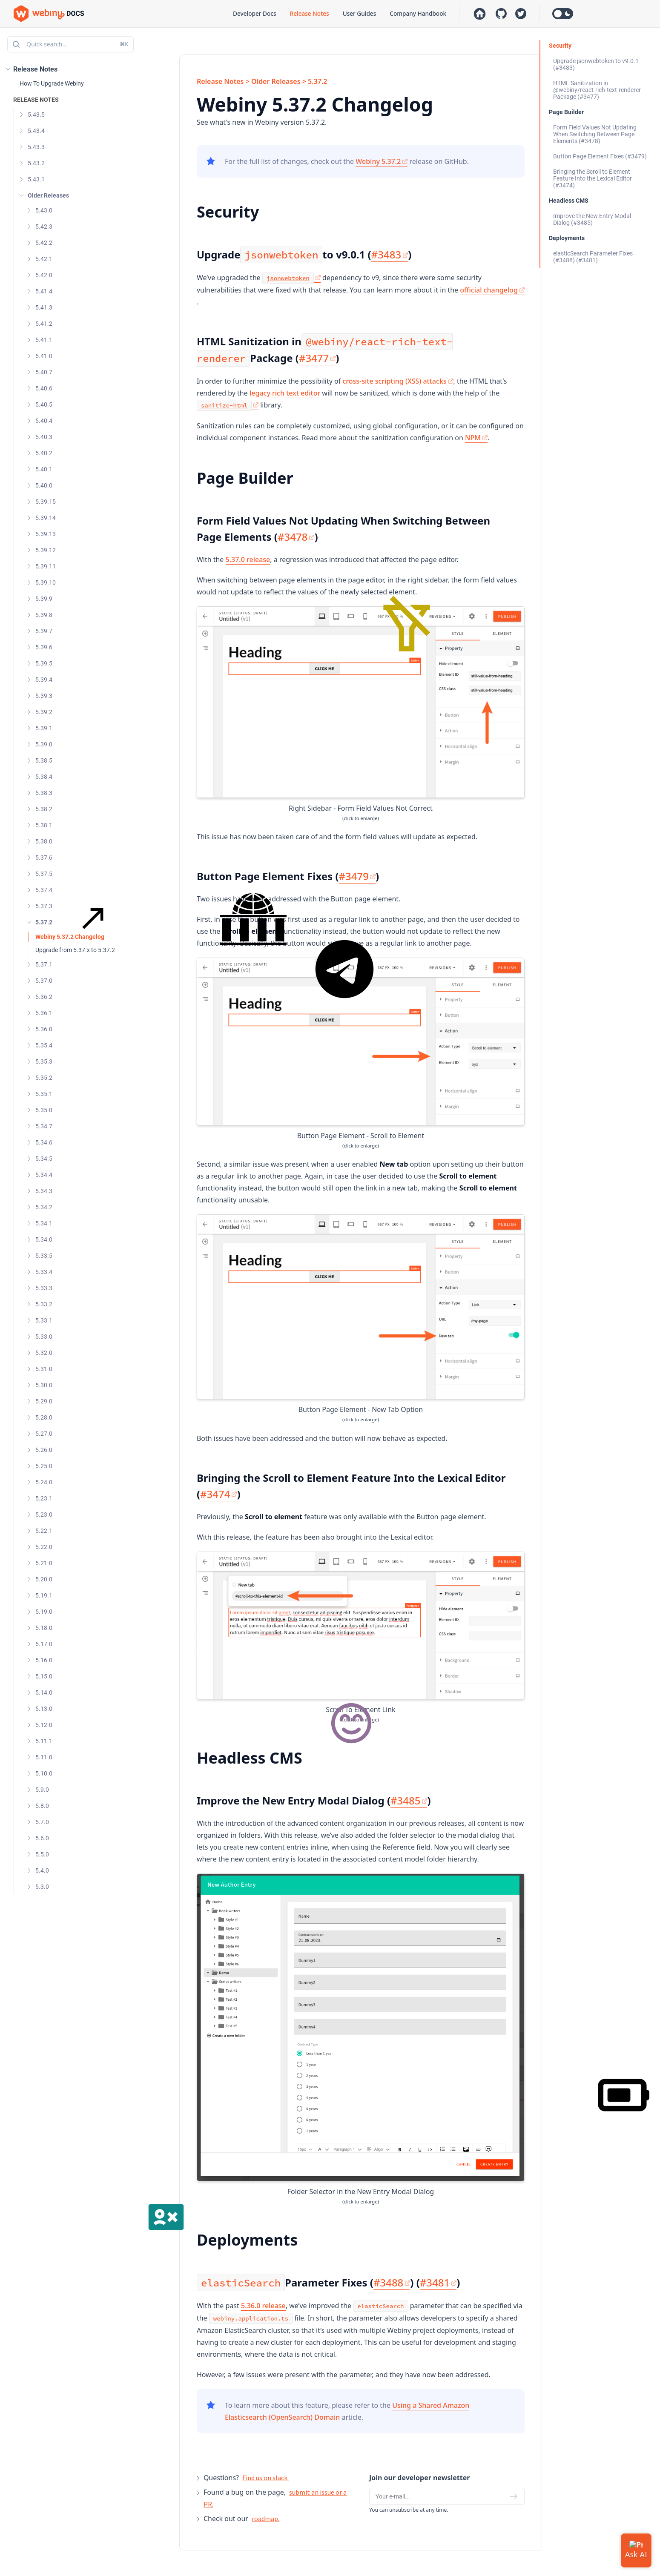 This screenshot has height=2576, width=660. What do you see at coordinates (351, 1723) in the screenshot?
I see `add a positive reaction or emoji` at bounding box center [351, 1723].